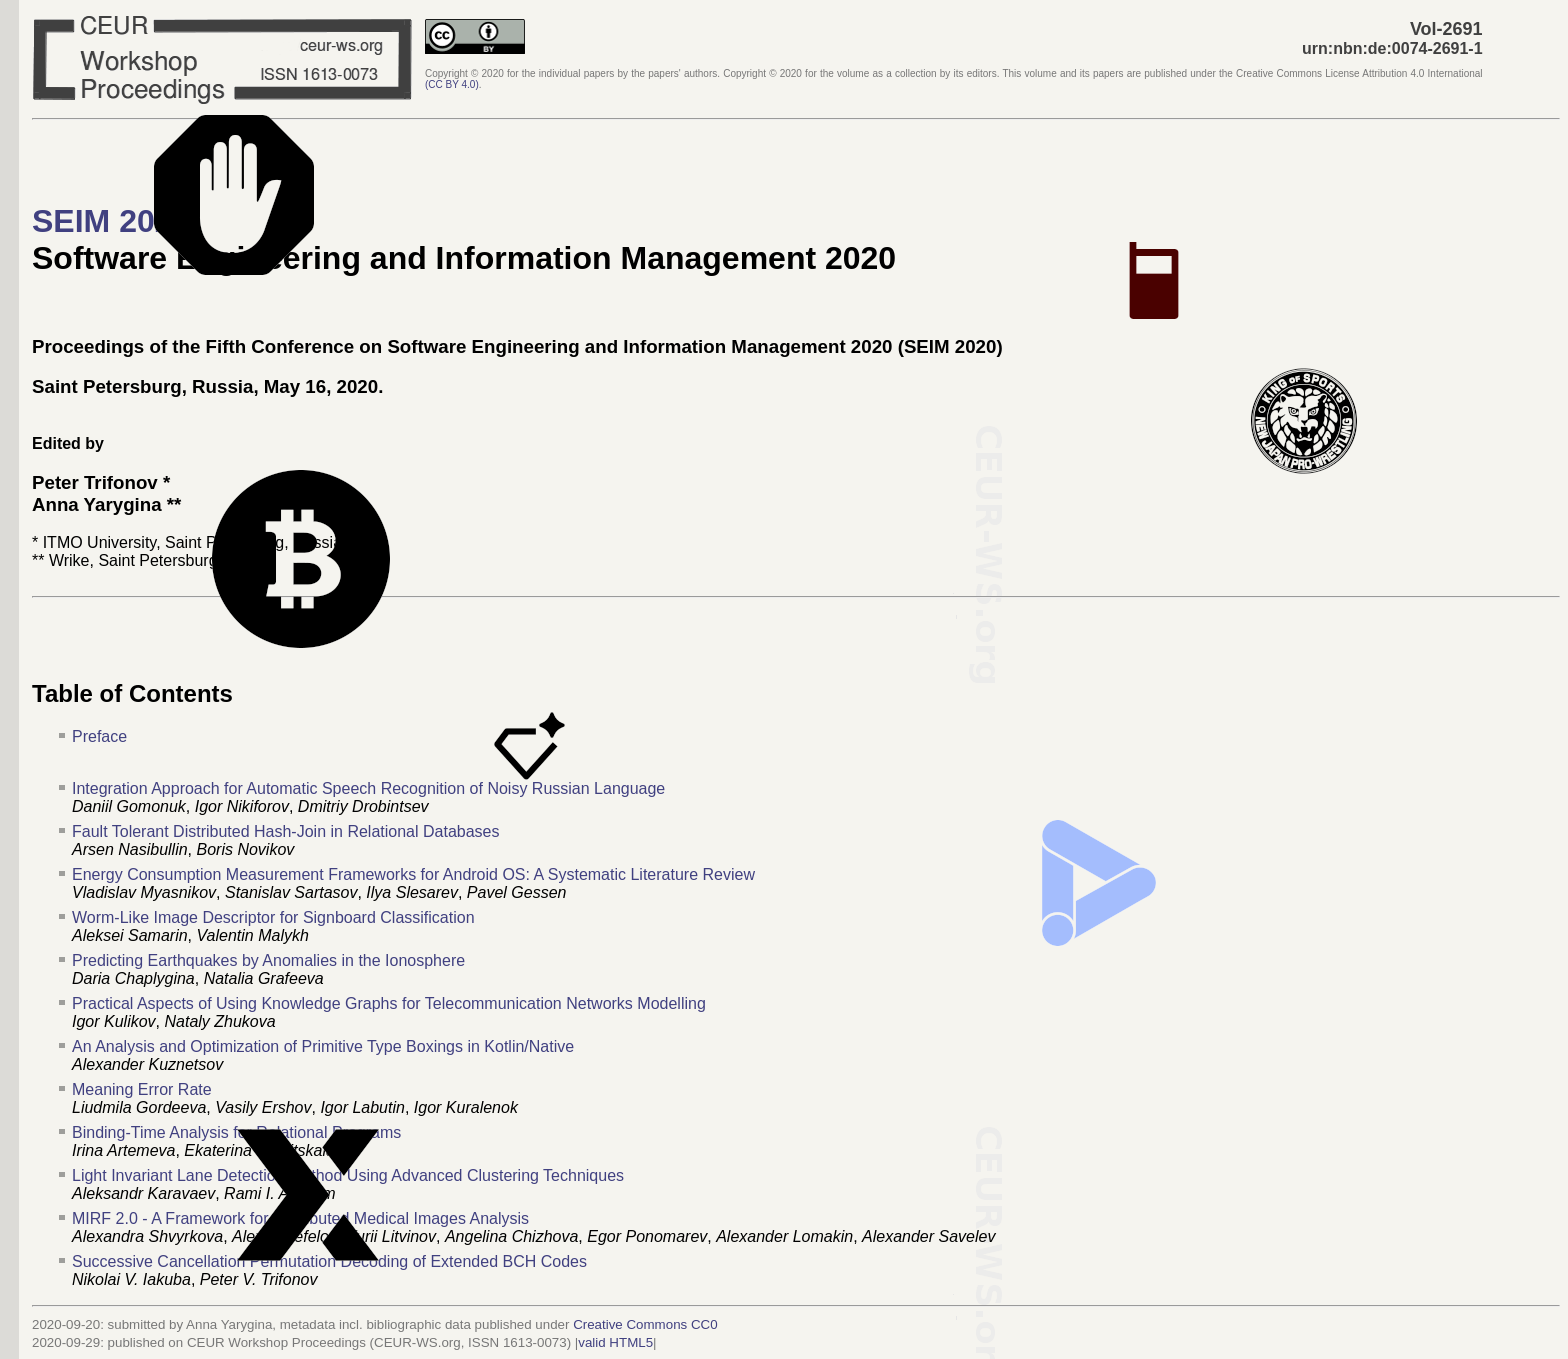 Image resolution: width=1568 pixels, height=1359 pixels. Describe the element at coordinates (234, 195) in the screenshot. I see `adblock browser extension logo` at that location.